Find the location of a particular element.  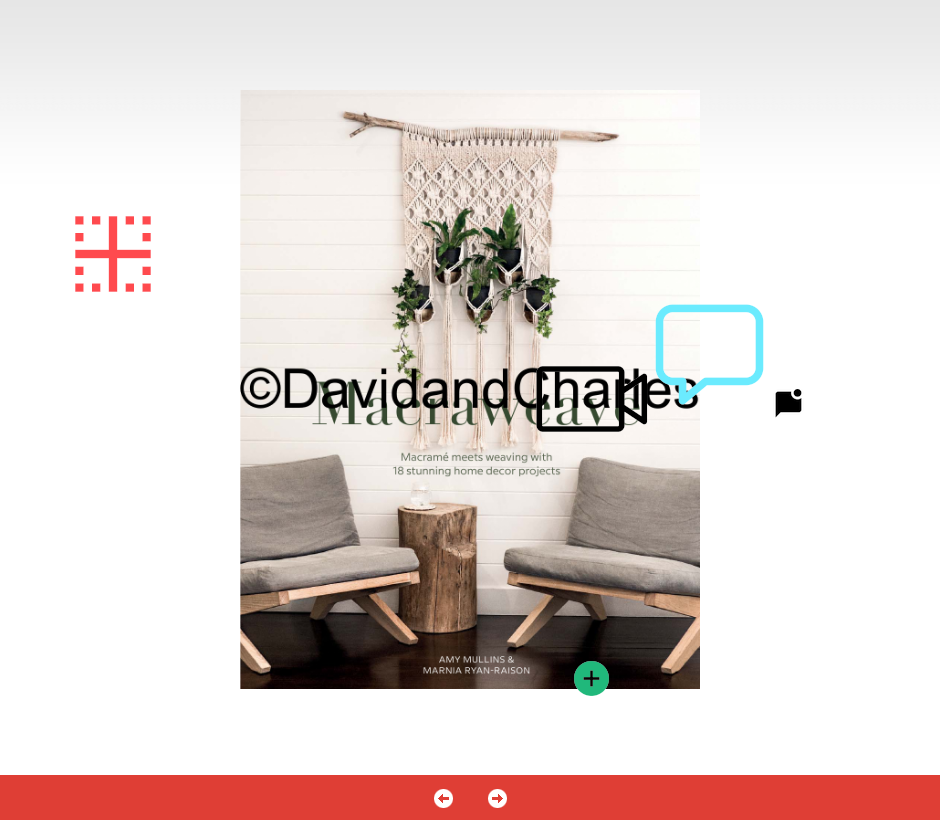

start video recording is located at coordinates (588, 399).